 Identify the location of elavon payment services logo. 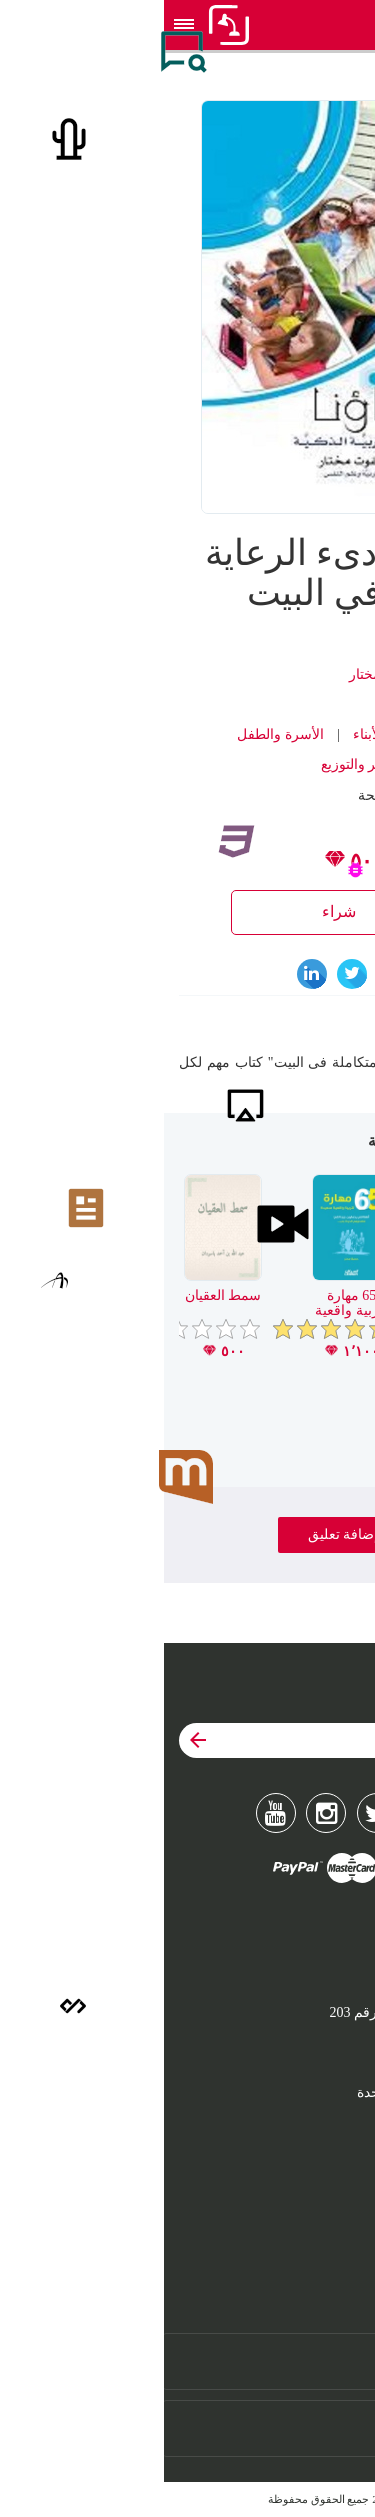
(54, 1280).